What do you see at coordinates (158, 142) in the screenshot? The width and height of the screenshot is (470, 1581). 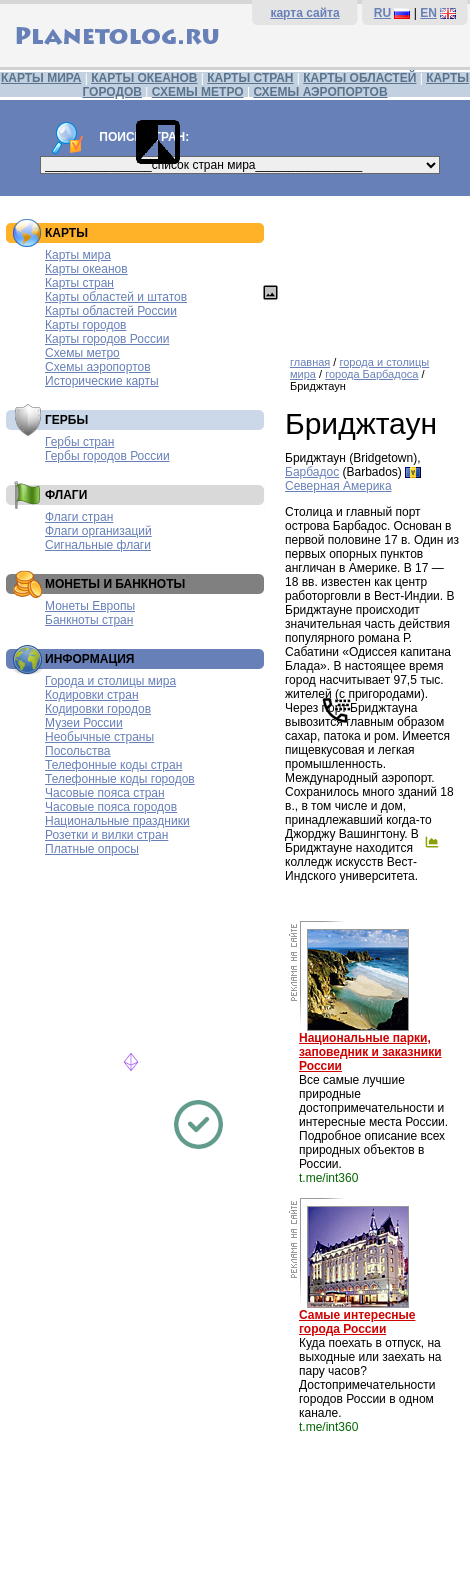 I see `apply black and white filter to image` at bounding box center [158, 142].